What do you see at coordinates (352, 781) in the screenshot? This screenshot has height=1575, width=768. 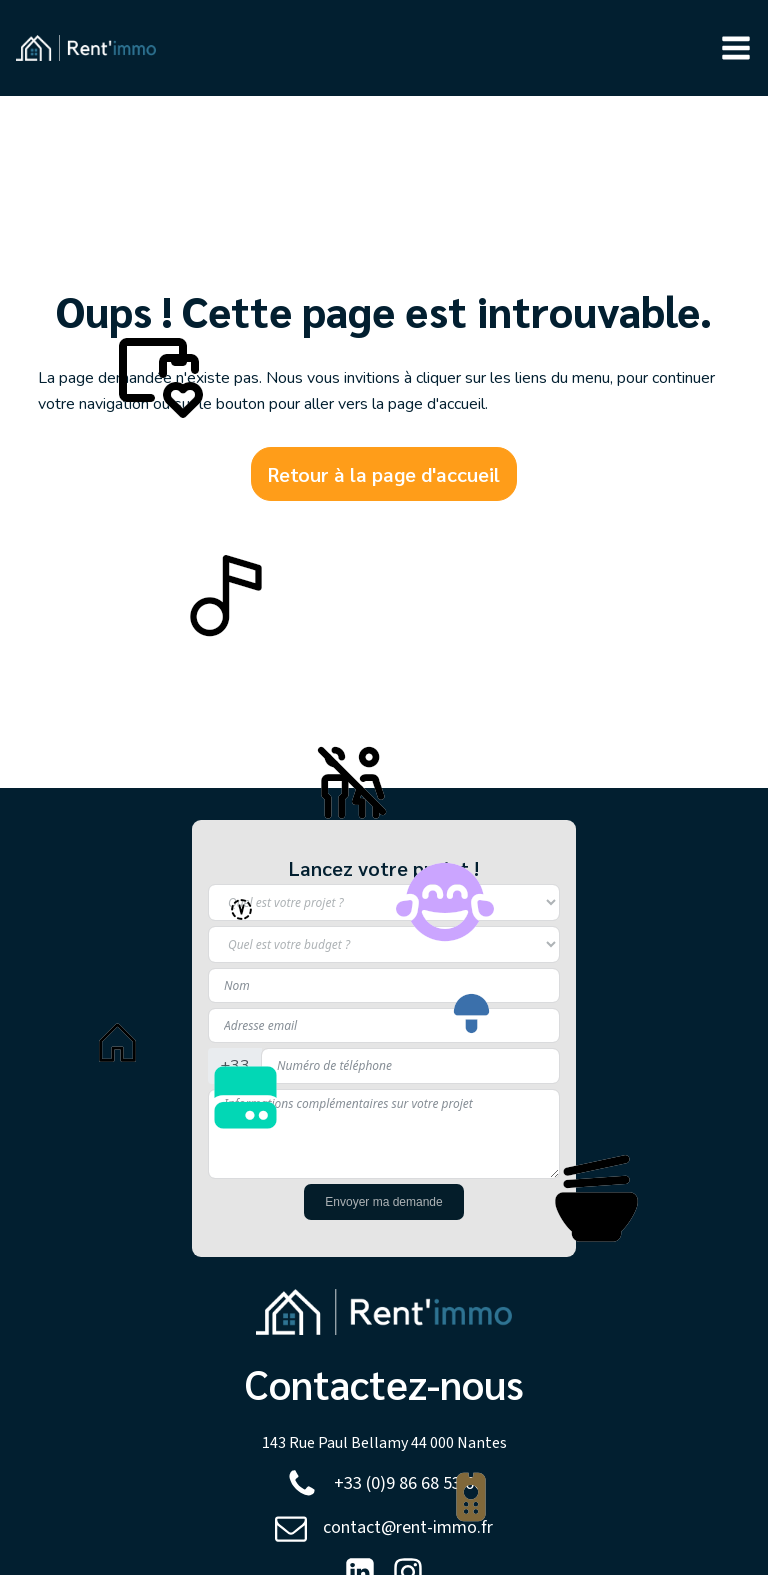 I see `disable friends or social features` at bounding box center [352, 781].